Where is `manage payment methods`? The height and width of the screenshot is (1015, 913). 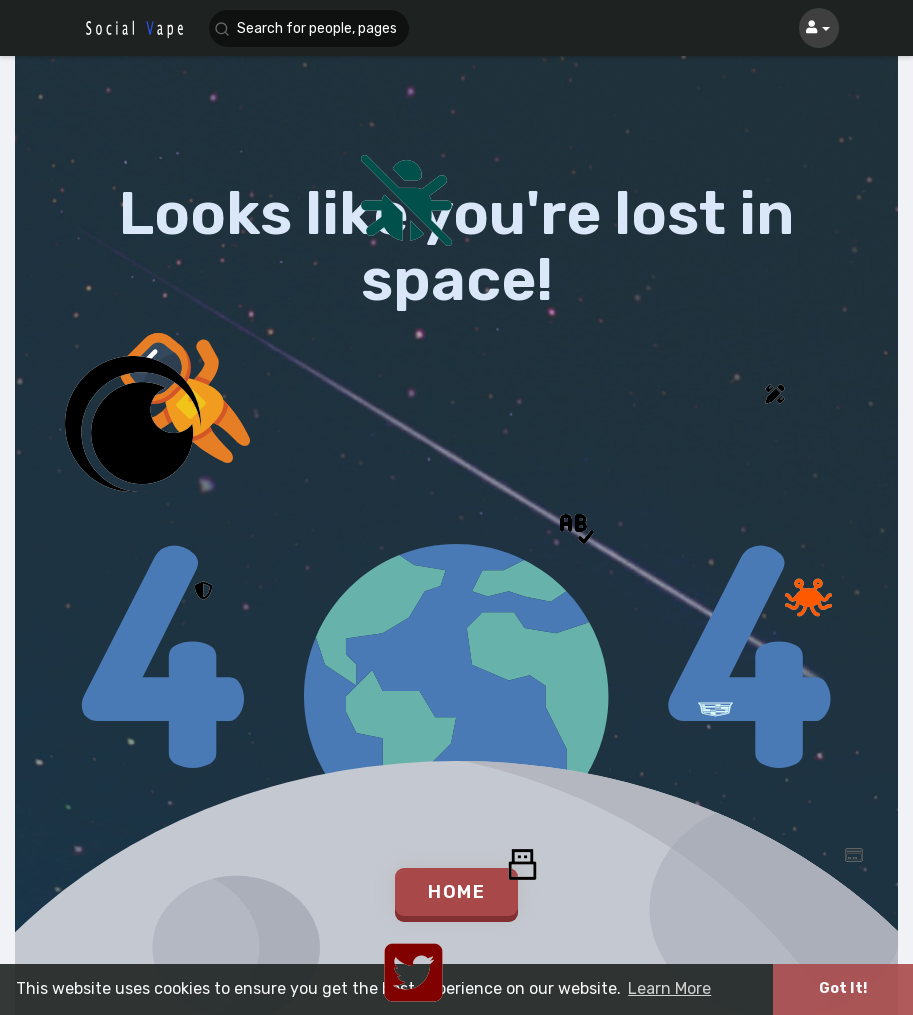 manage payment methods is located at coordinates (854, 855).